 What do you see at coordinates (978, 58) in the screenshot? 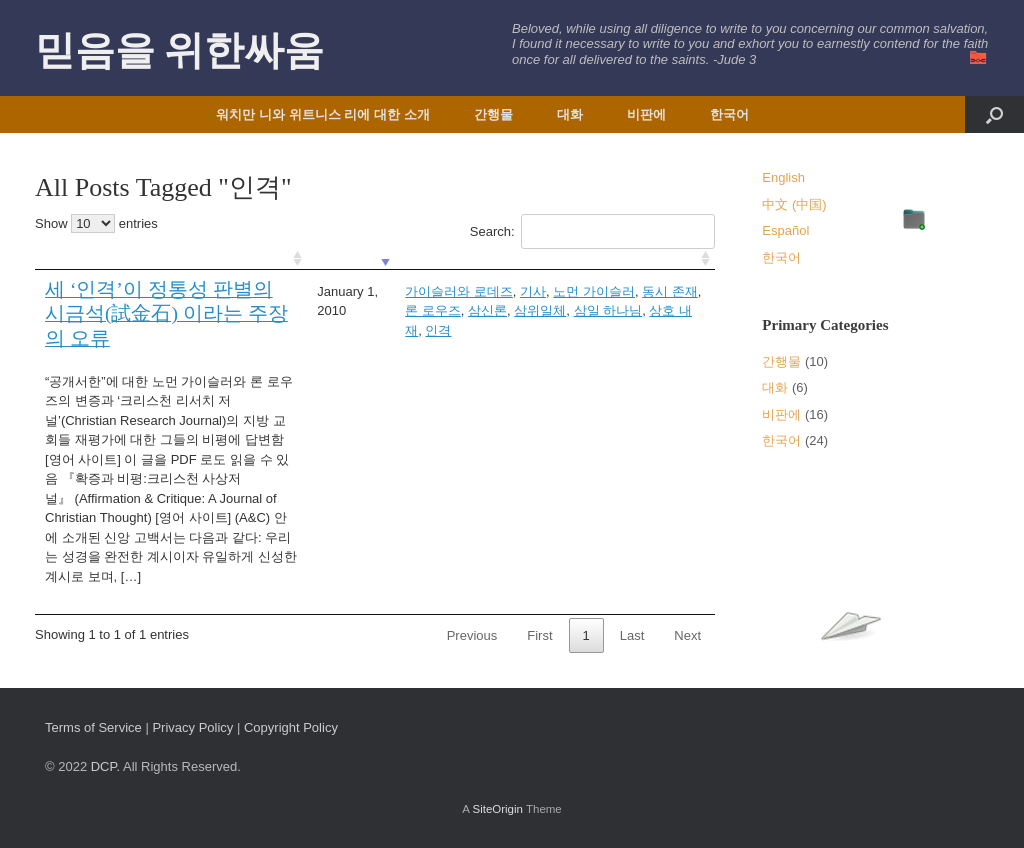
I see `open folder containing cherish ball pokémon or event pokémon` at bounding box center [978, 58].